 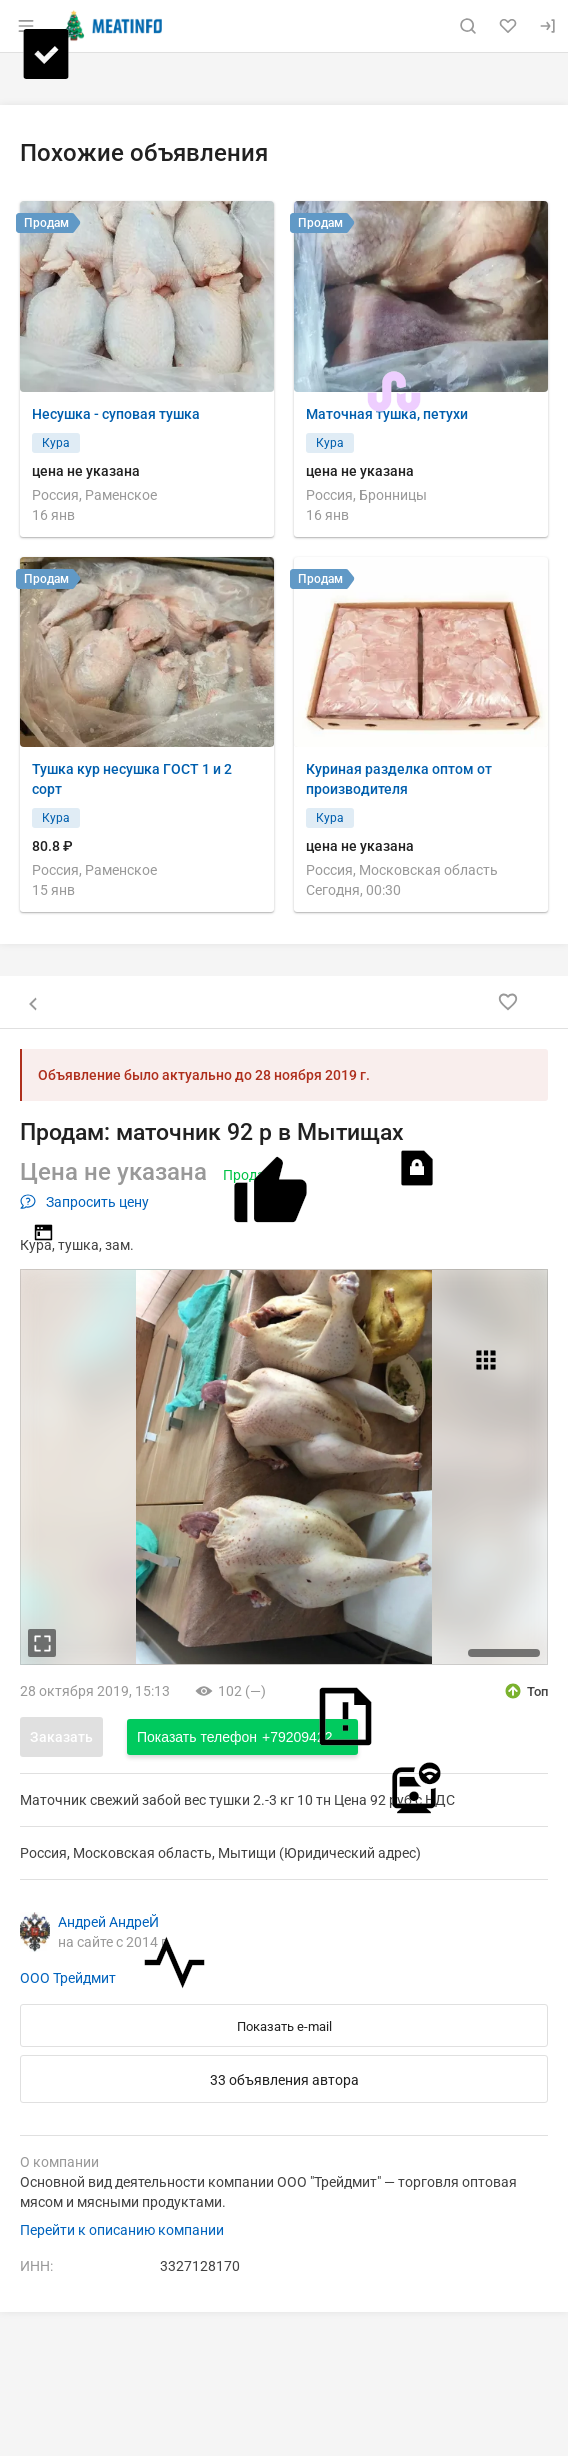 What do you see at coordinates (270, 1192) in the screenshot?
I see `like or upvote content` at bounding box center [270, 1192].